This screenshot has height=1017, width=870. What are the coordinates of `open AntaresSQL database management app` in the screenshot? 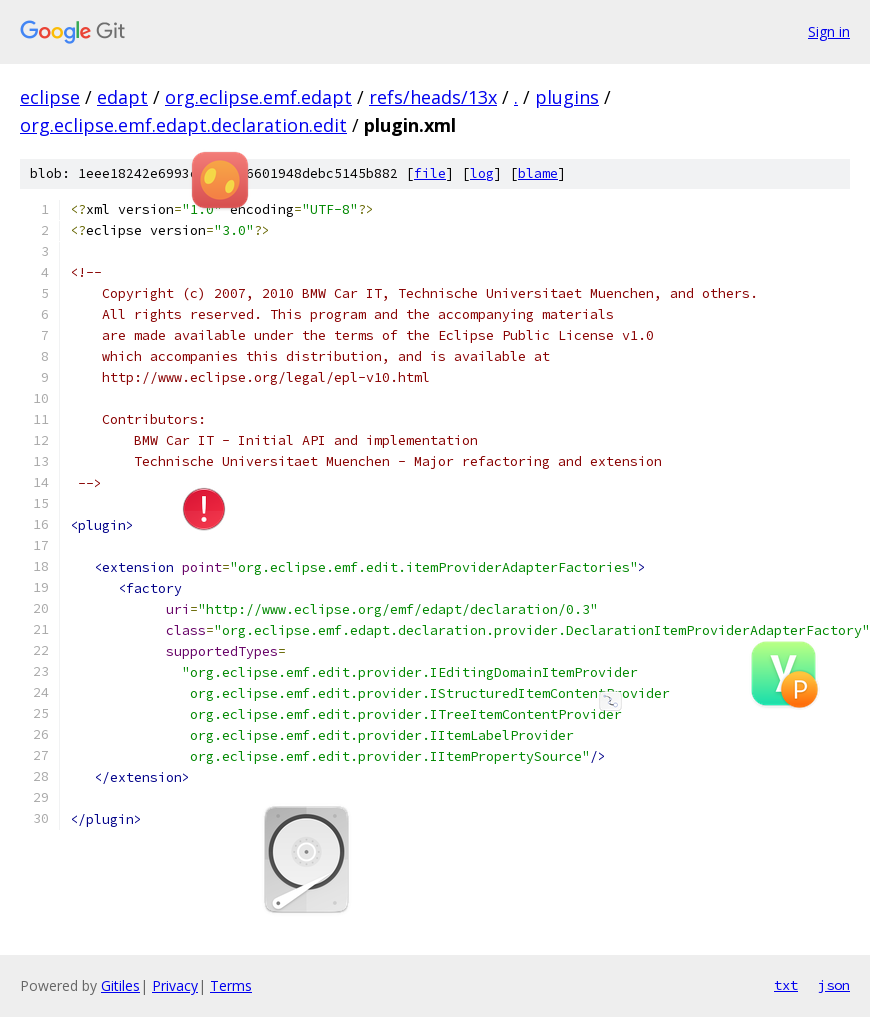 It's located at (220, 180).